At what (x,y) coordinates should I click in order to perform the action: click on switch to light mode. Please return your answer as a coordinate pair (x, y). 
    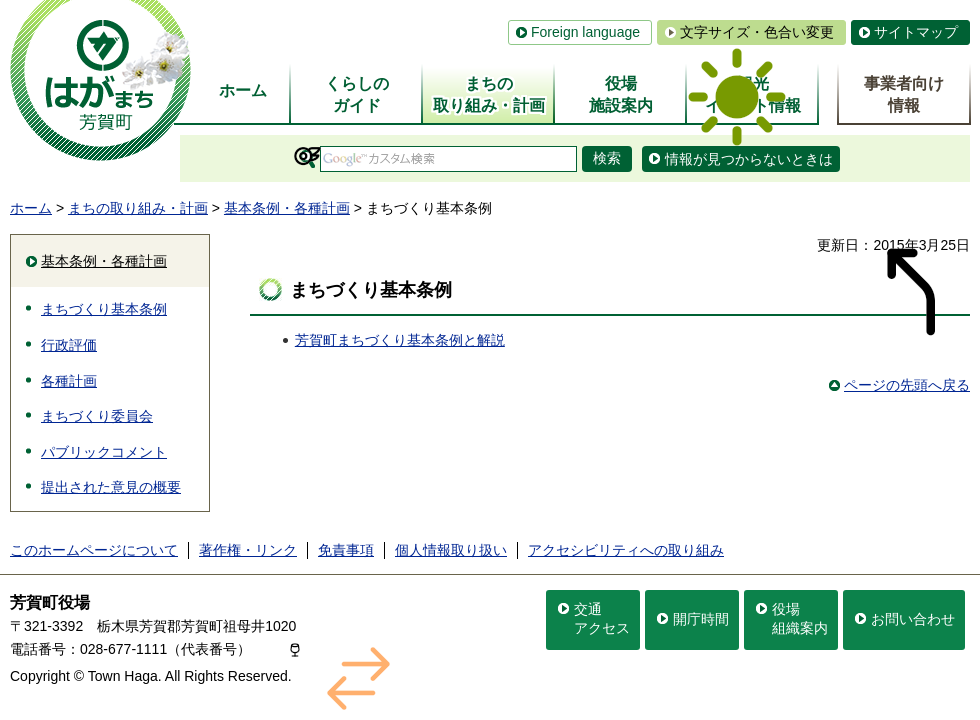
    Looking at the image, I should click on (737, 97).